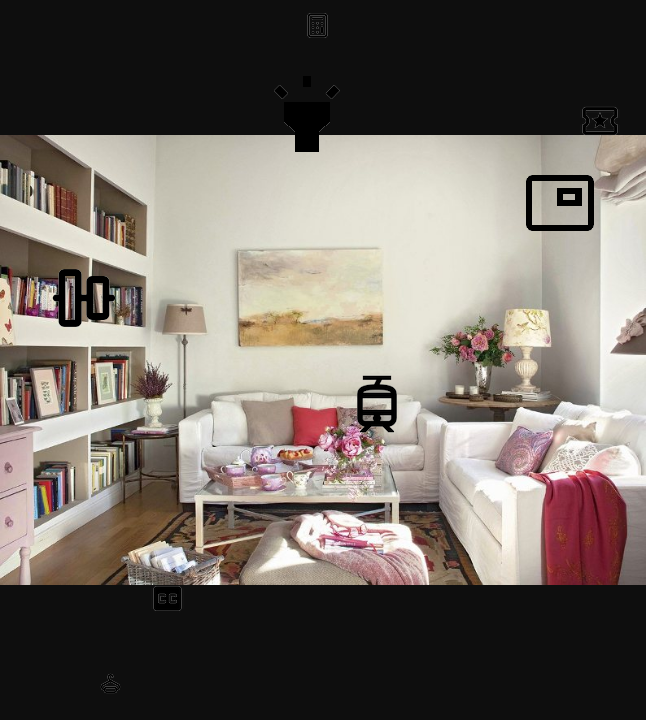 The width and height of the screenshot is (646, 720). I want to click on align objects to vertical center, so click(84, 298).